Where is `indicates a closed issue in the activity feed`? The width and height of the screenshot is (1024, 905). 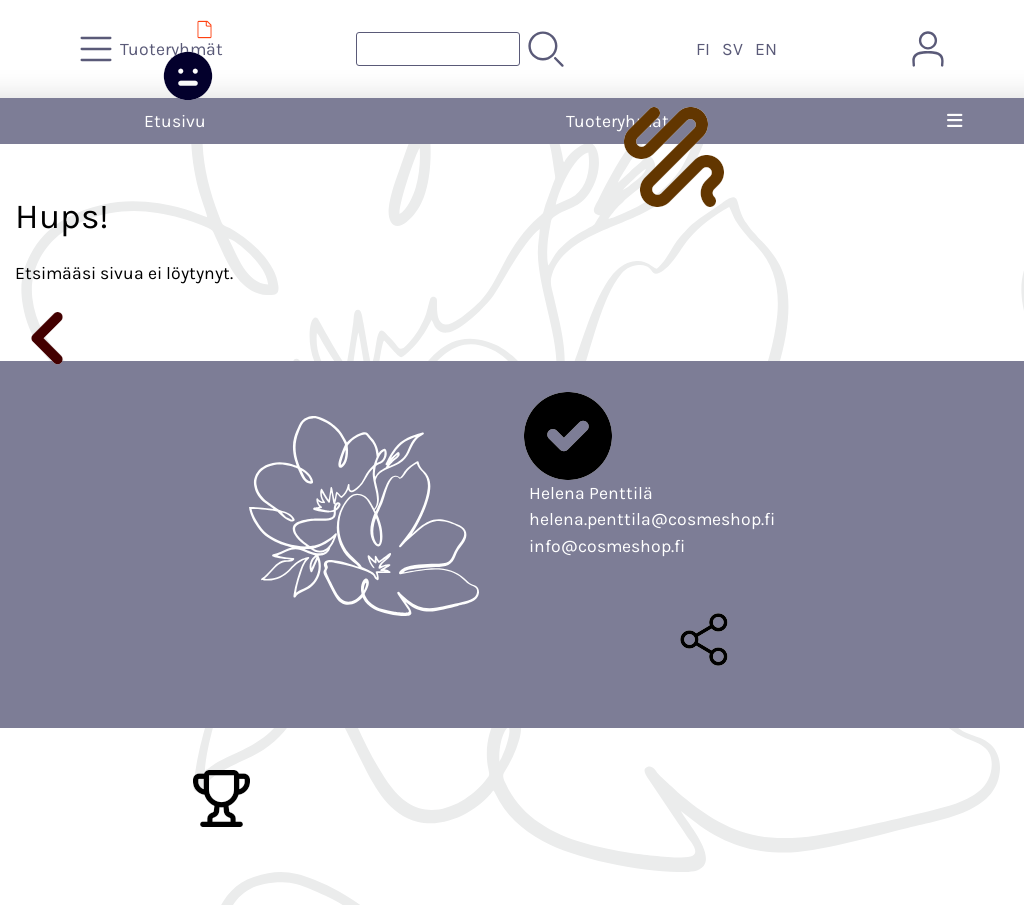 indicates a closed issue in the activity feed is located at coordinates (568, 436).